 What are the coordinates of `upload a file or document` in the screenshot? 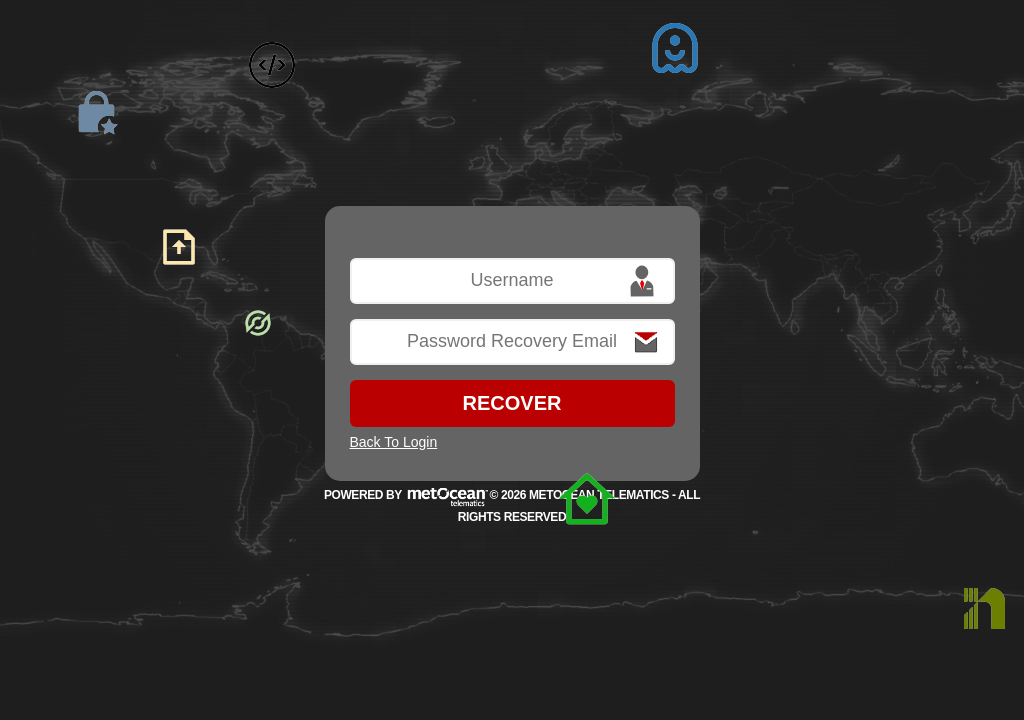 It's located at (179, 247).